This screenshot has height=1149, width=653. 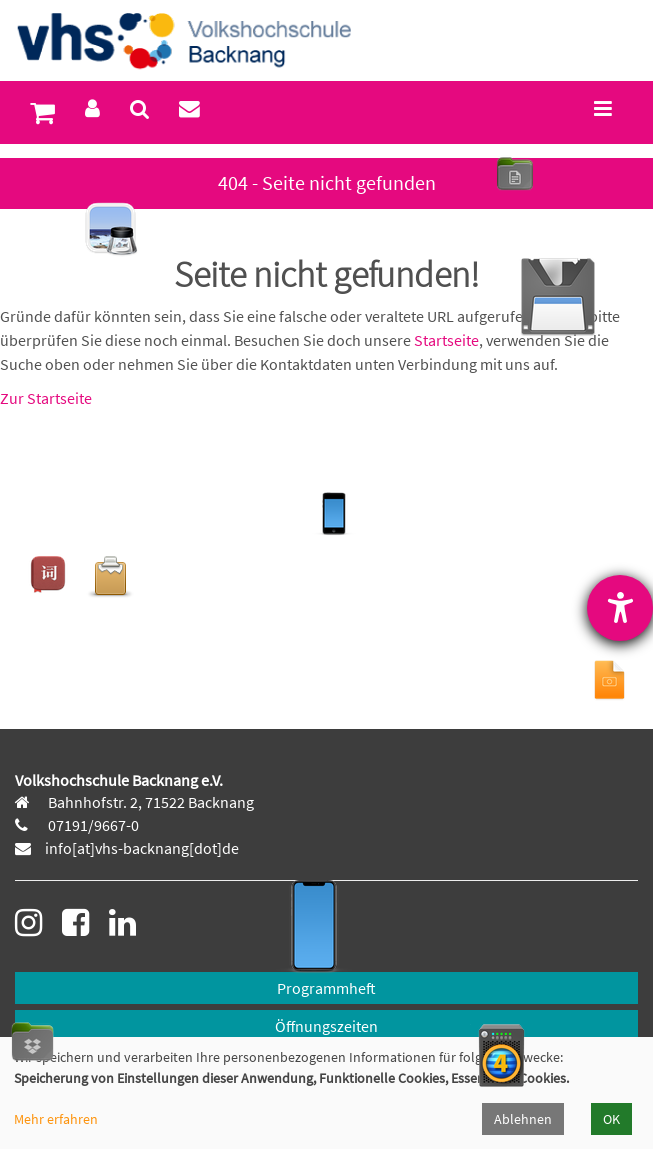 I want to click on manage connected iPhone device, so click(x=314, y=927).